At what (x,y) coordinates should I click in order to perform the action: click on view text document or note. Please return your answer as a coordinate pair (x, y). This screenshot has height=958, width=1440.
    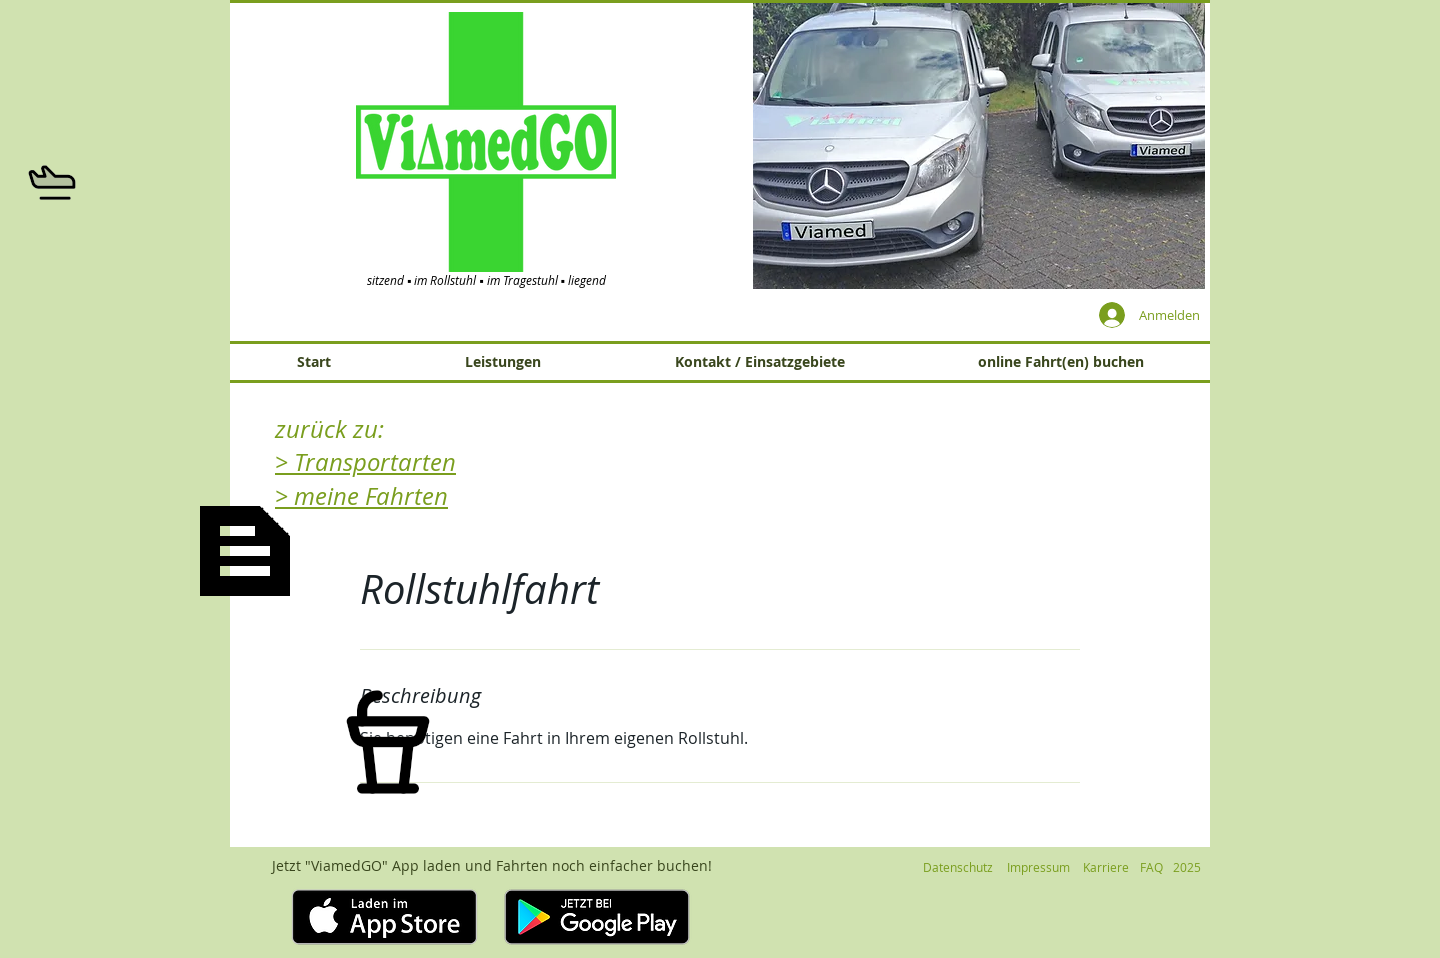
    Looking at the image, I should click on (245, 551).